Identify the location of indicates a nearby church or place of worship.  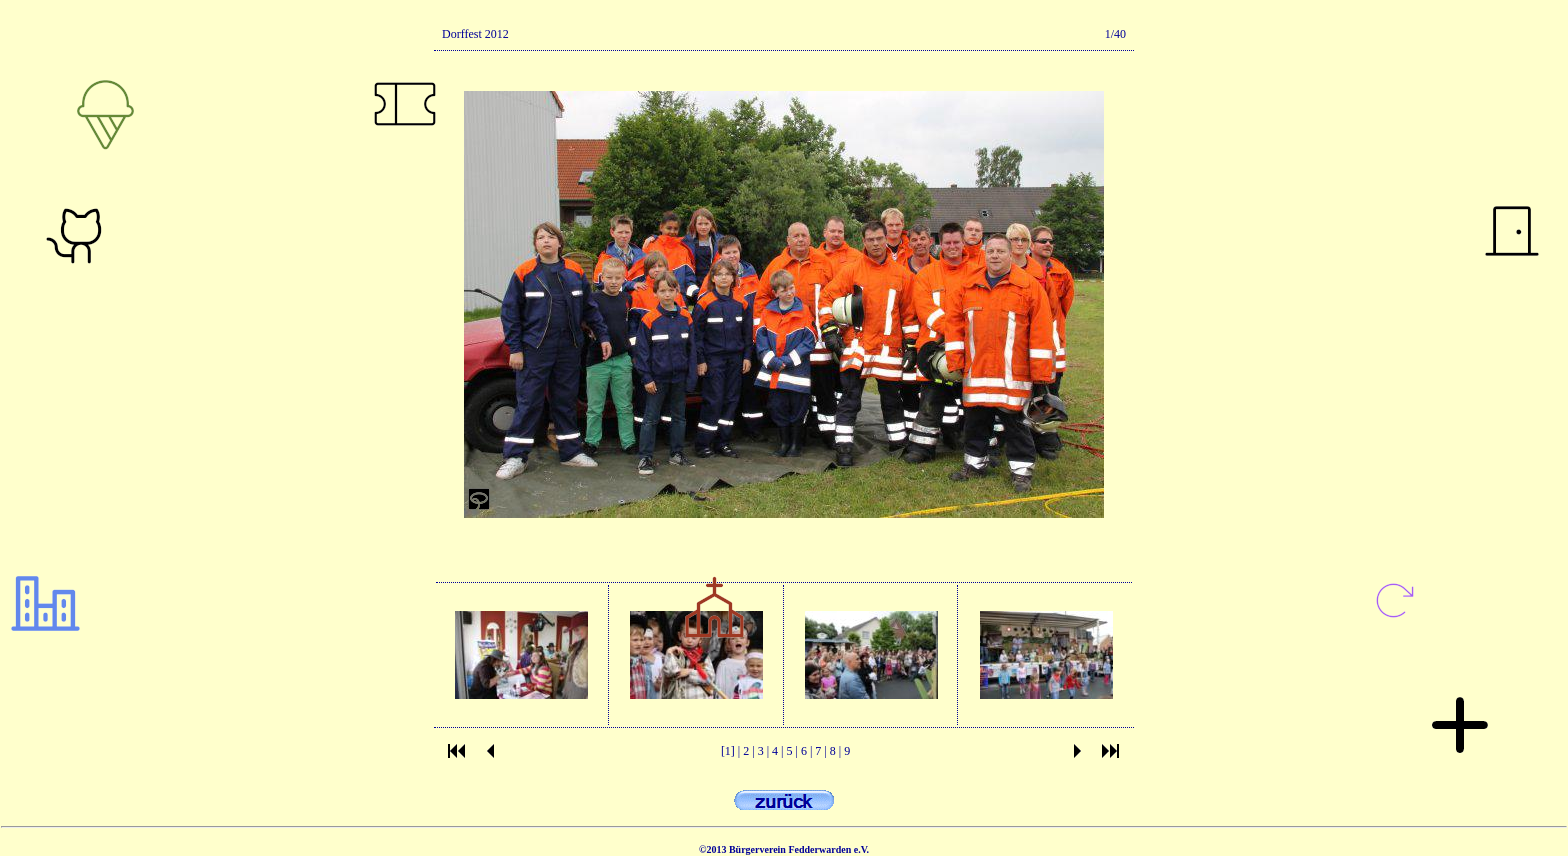
(714, 610).